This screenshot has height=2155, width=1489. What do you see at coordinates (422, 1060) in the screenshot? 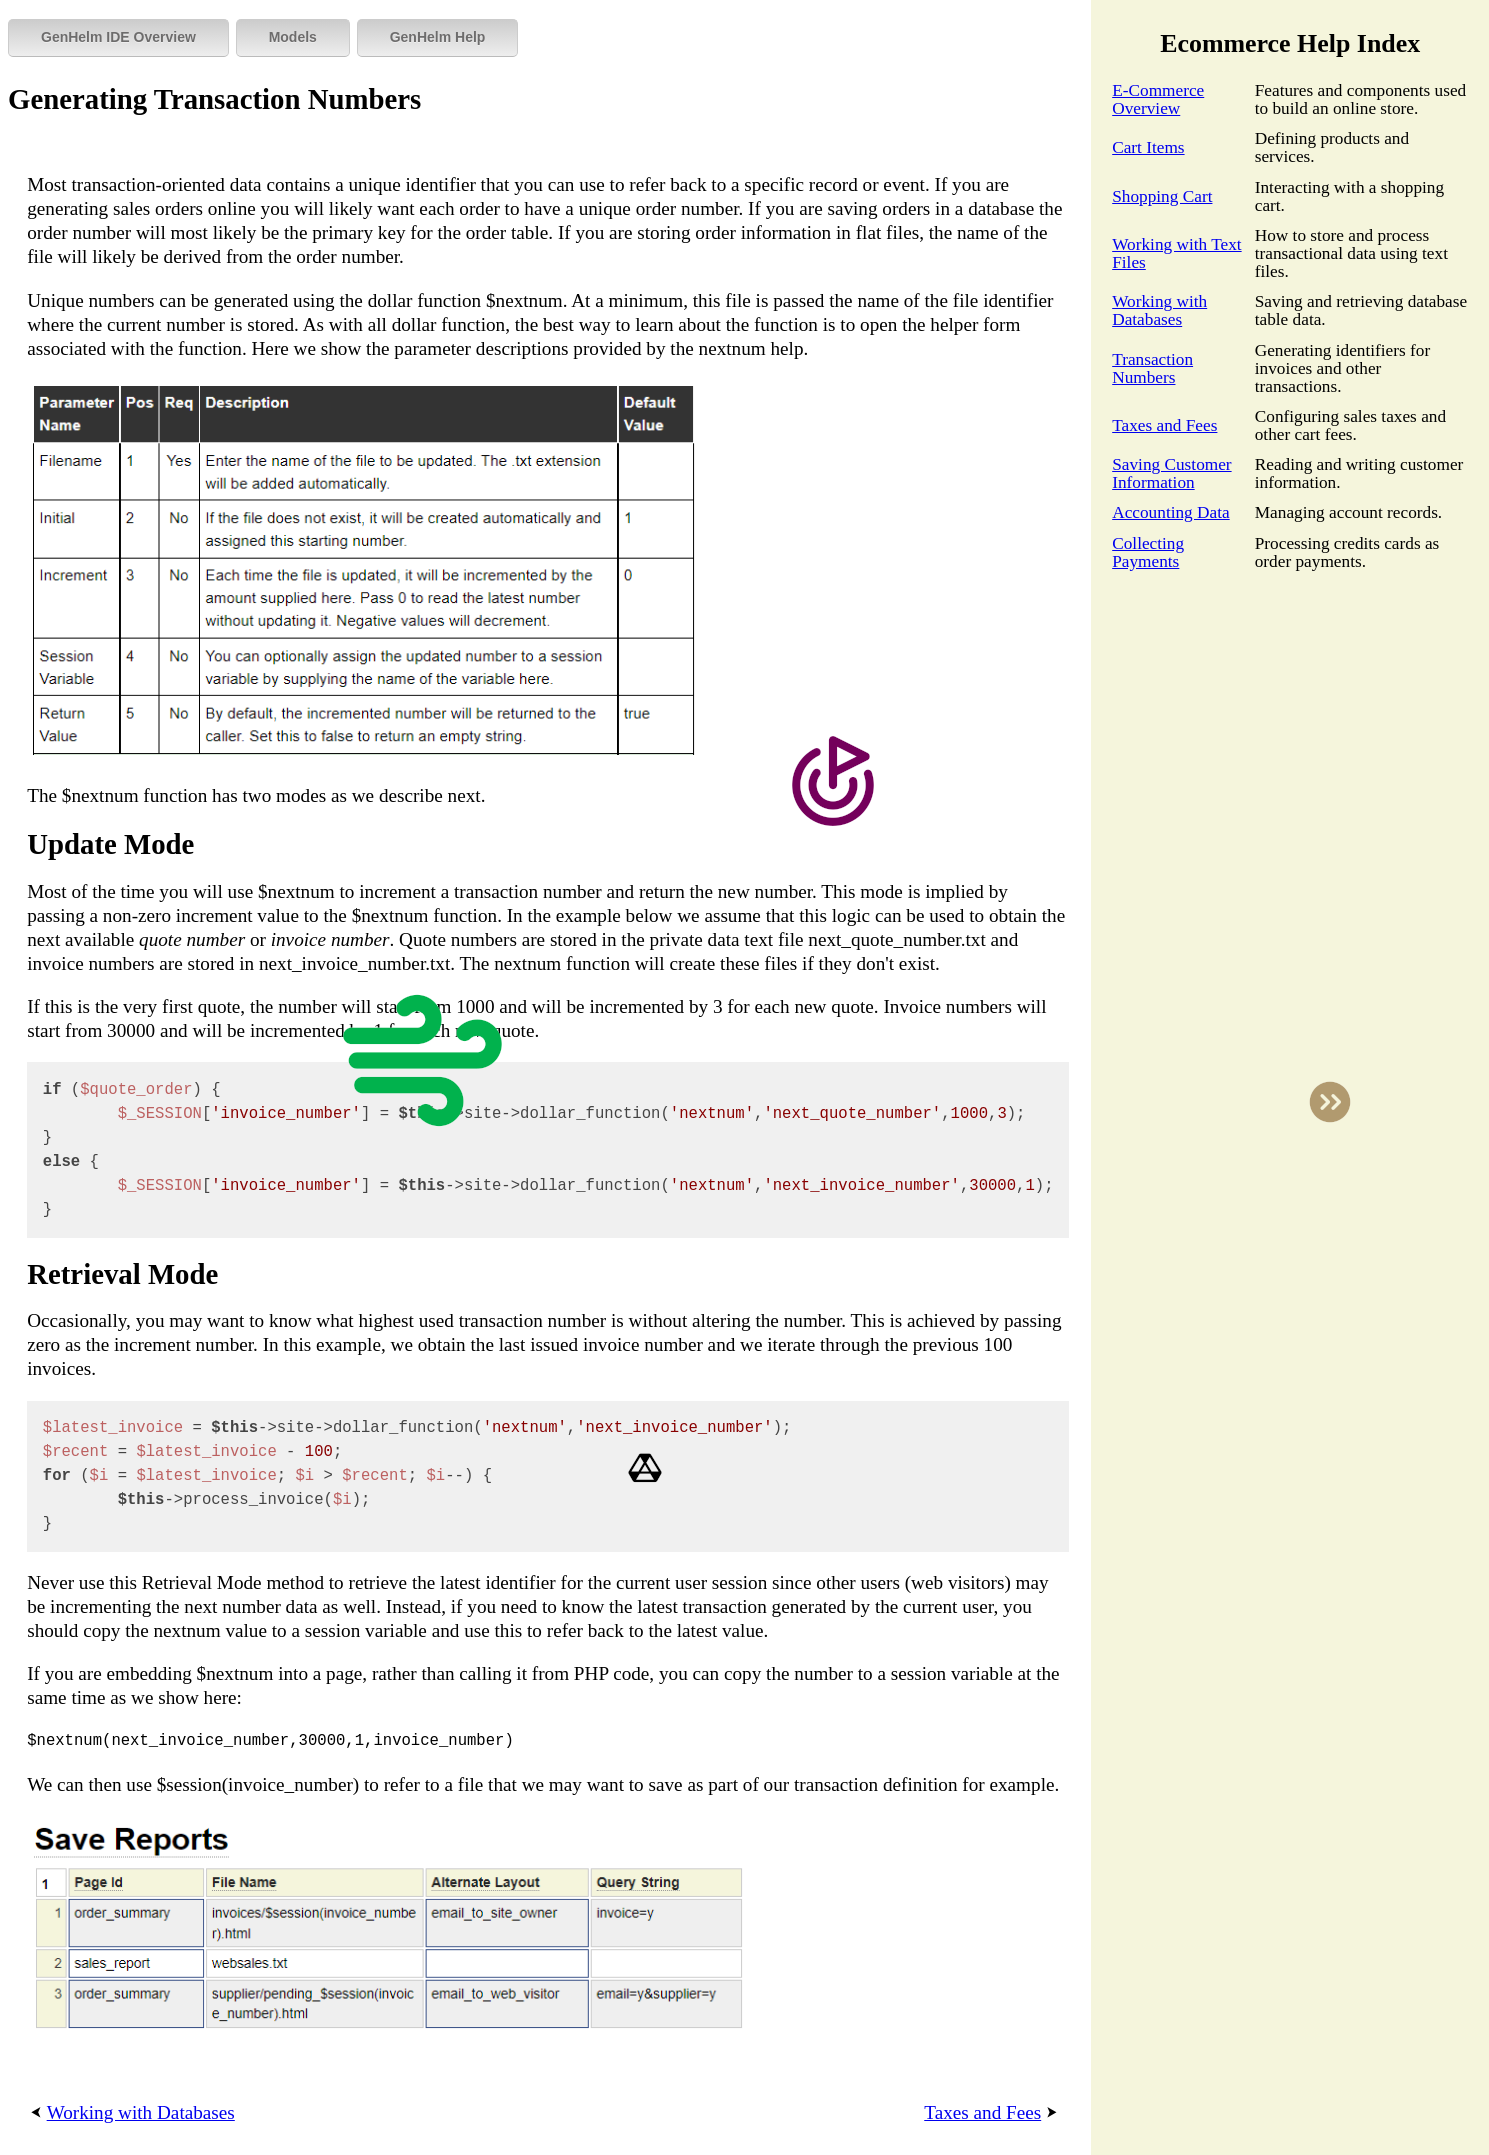
I see `view current wind conditions` at bounding box center [422, 1060].